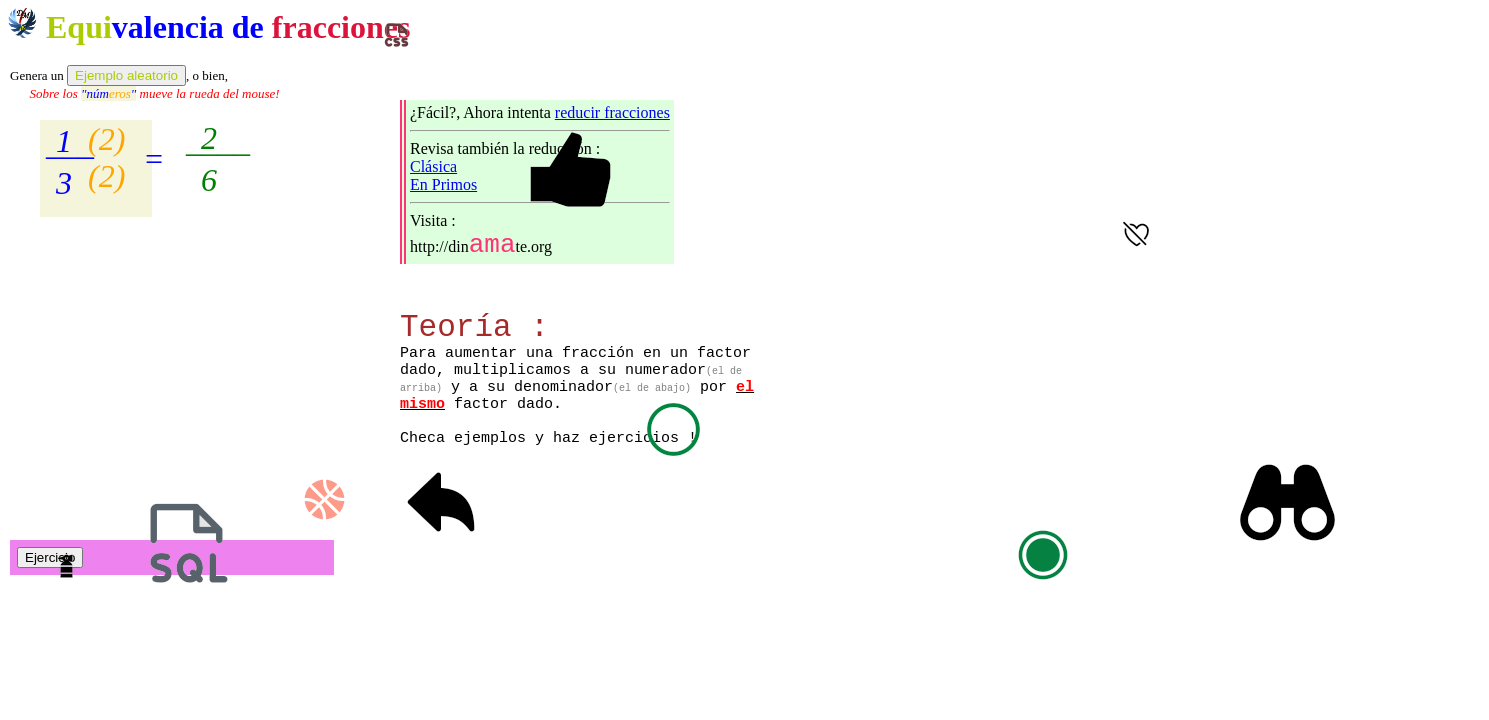  I want to click on unselected radio button option, so click(673, 429).